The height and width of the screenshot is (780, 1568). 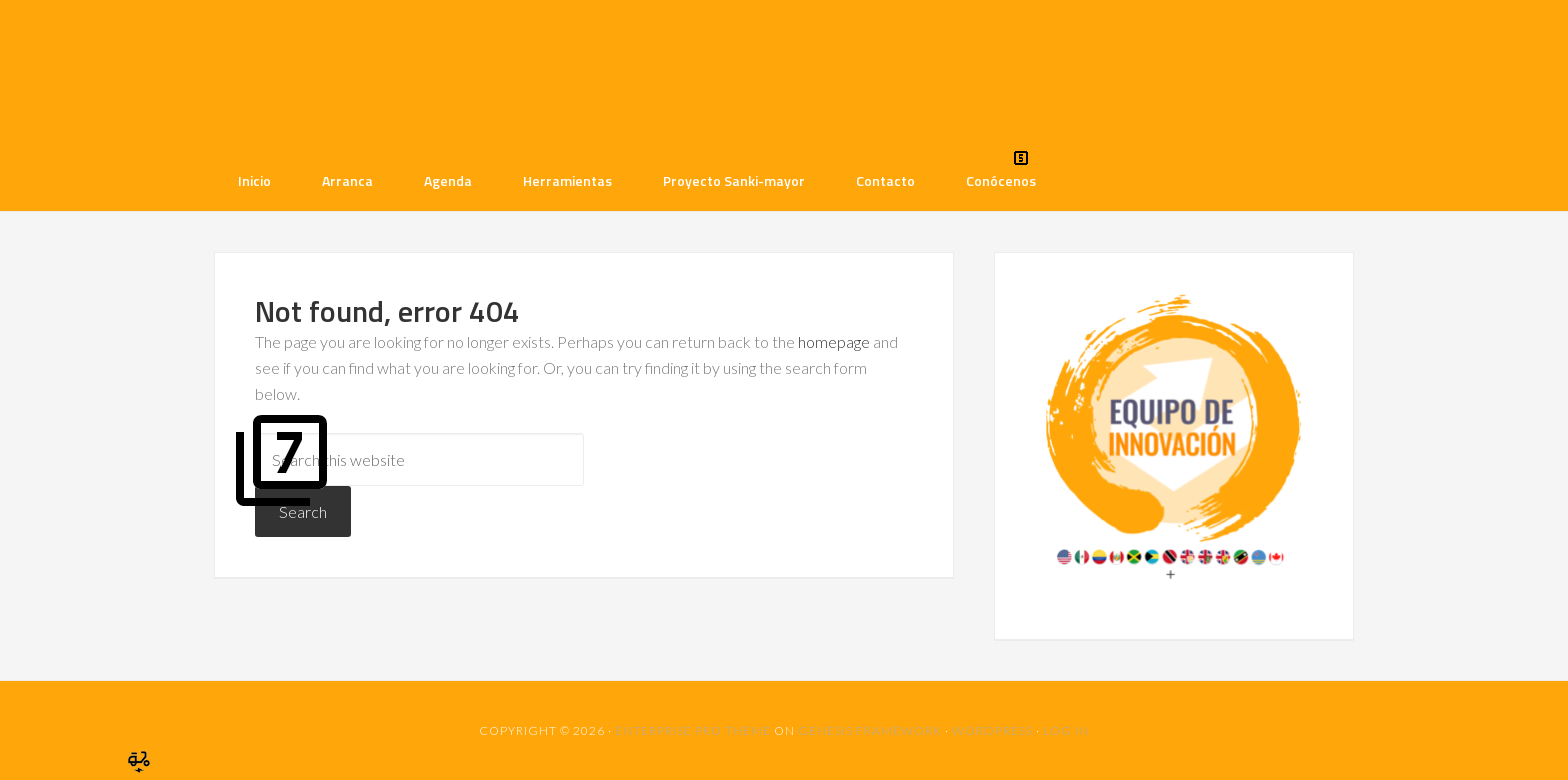 What do you see at coordinates (1021, 158) in the screenshot?
I see `indicates step 5 in a multi-step process` at bounding box center [1021, 158].